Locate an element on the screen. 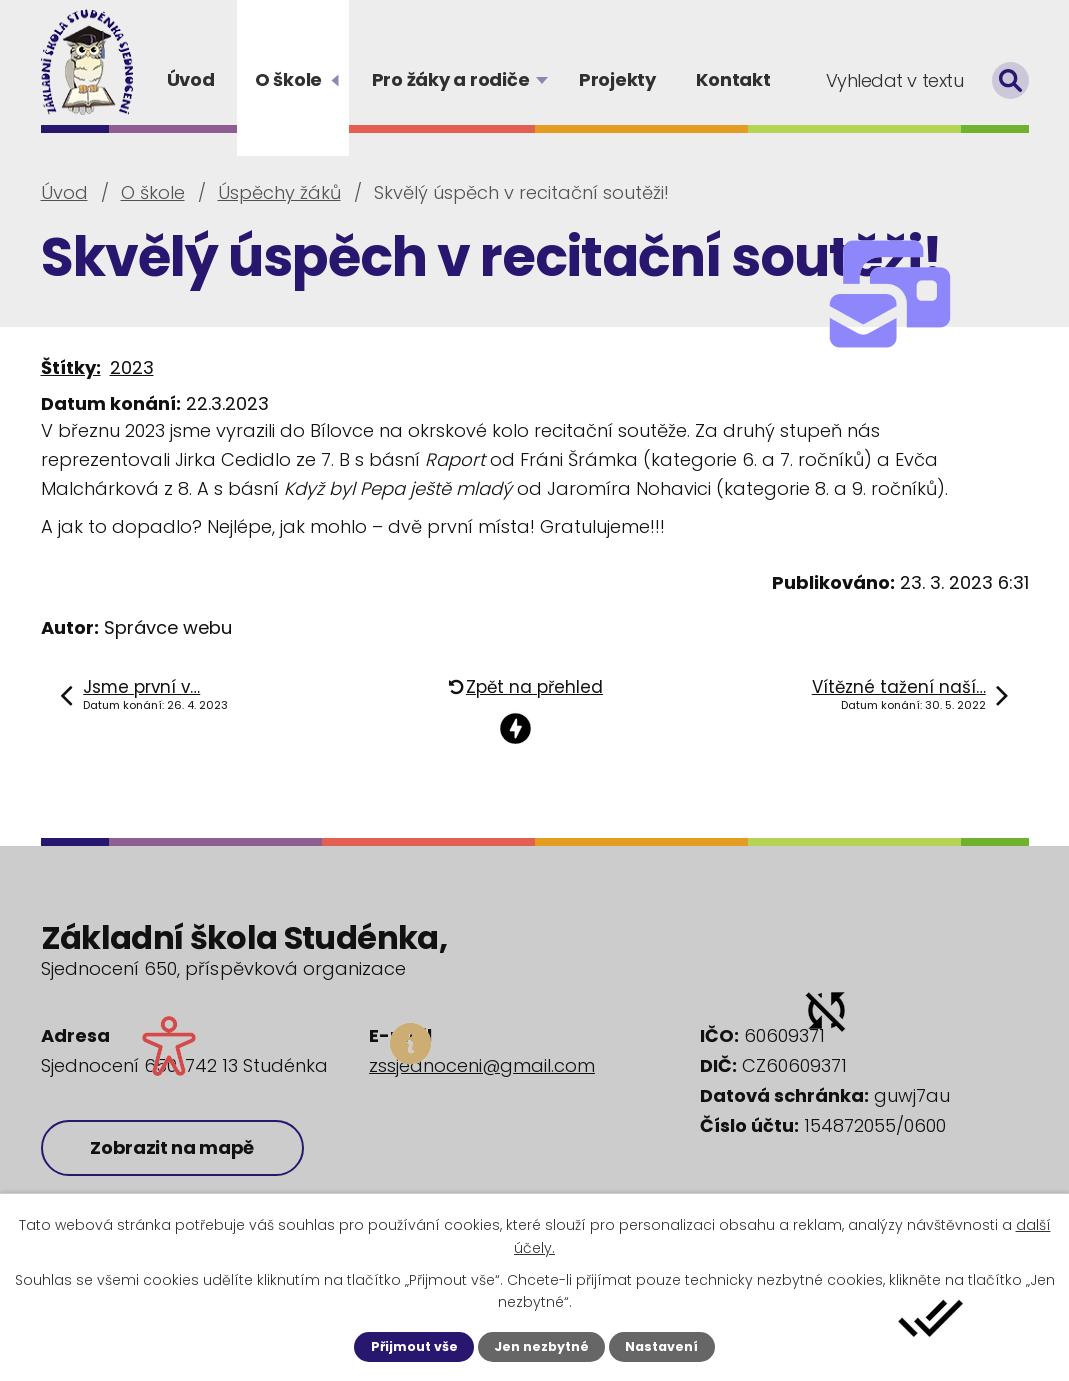 Image resolution: width=1069 pixels, height=1381 pixels. view more information or details is located at coordinates (410, 1043).